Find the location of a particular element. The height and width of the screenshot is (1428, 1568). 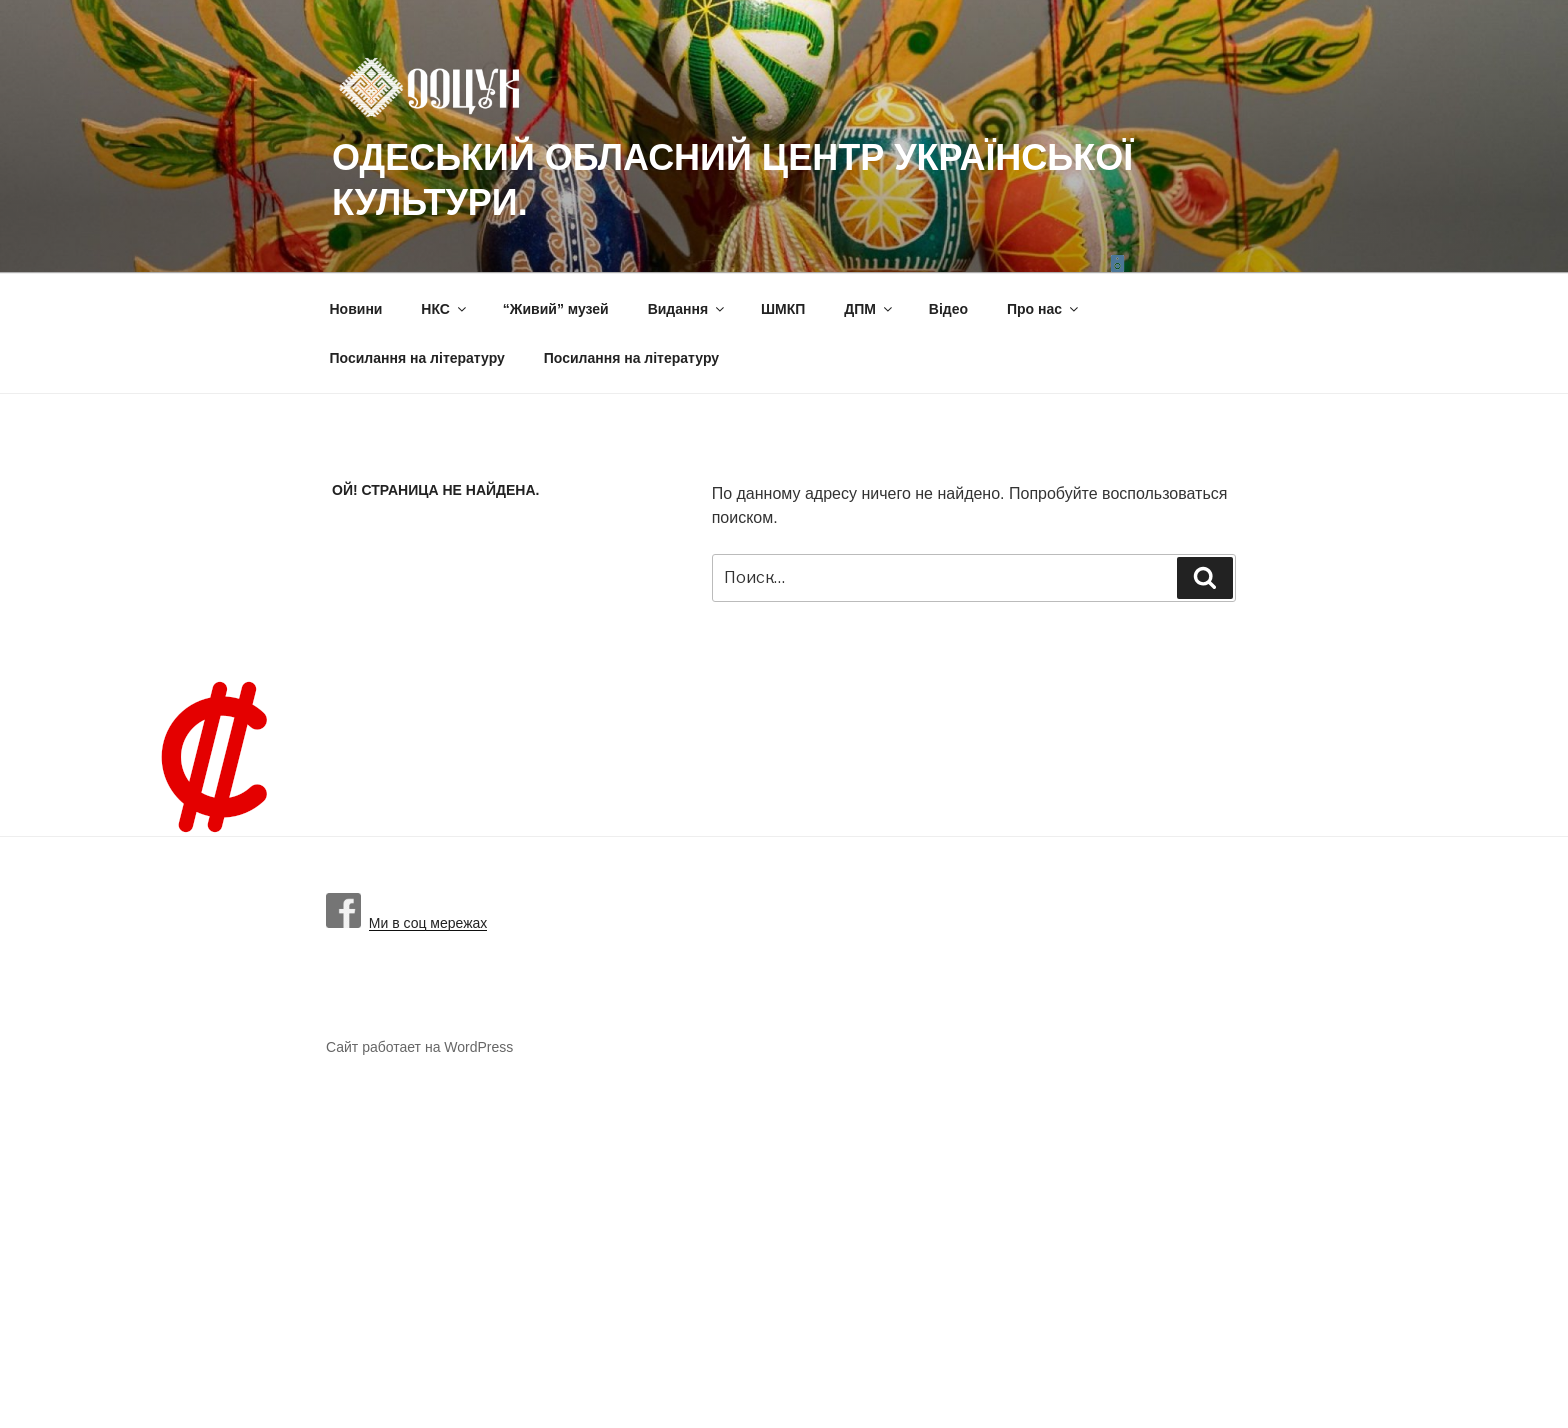

access audio or speaker settings is located at coordinates (1117, 263).